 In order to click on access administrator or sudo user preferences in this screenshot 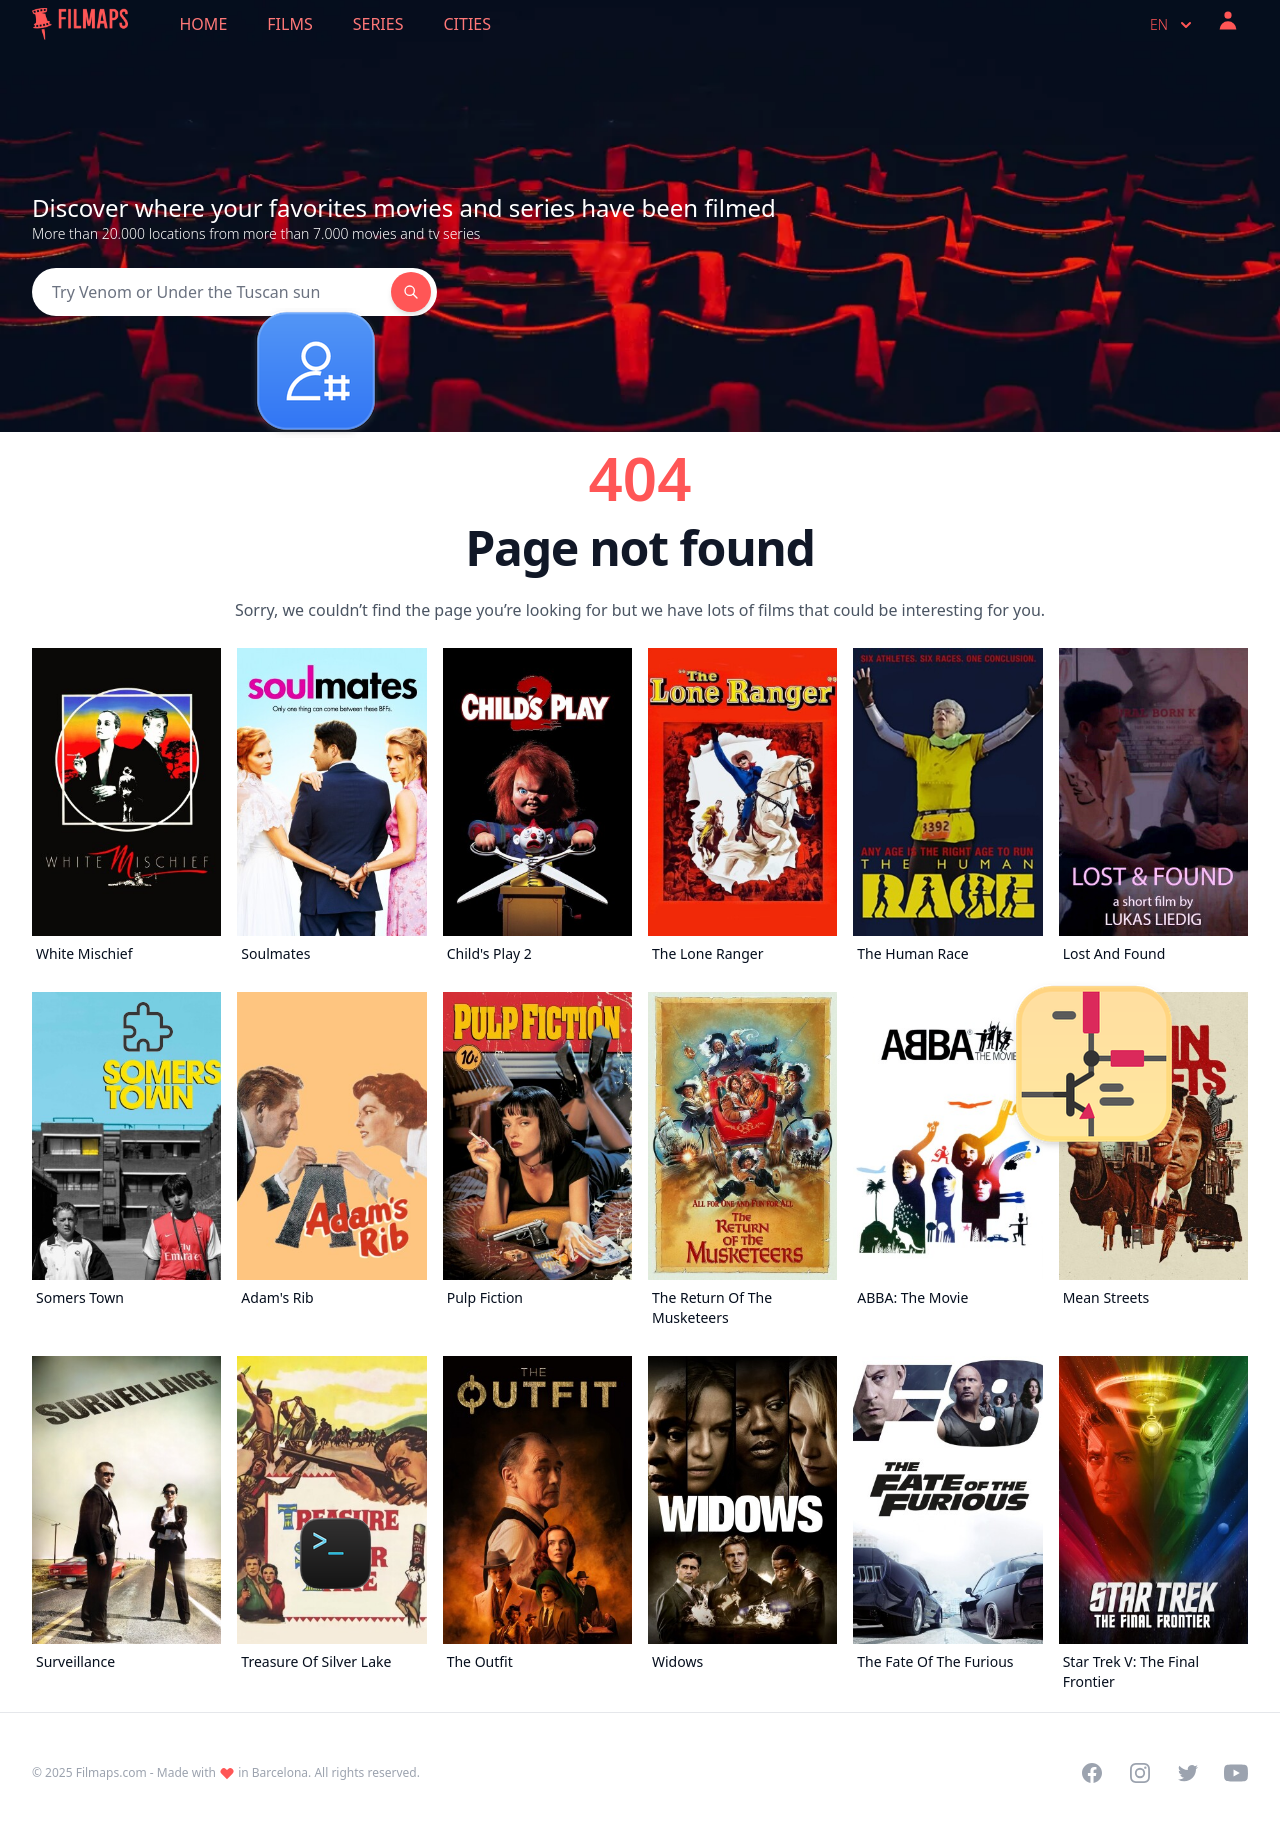, I will do `click(316, 373)`.